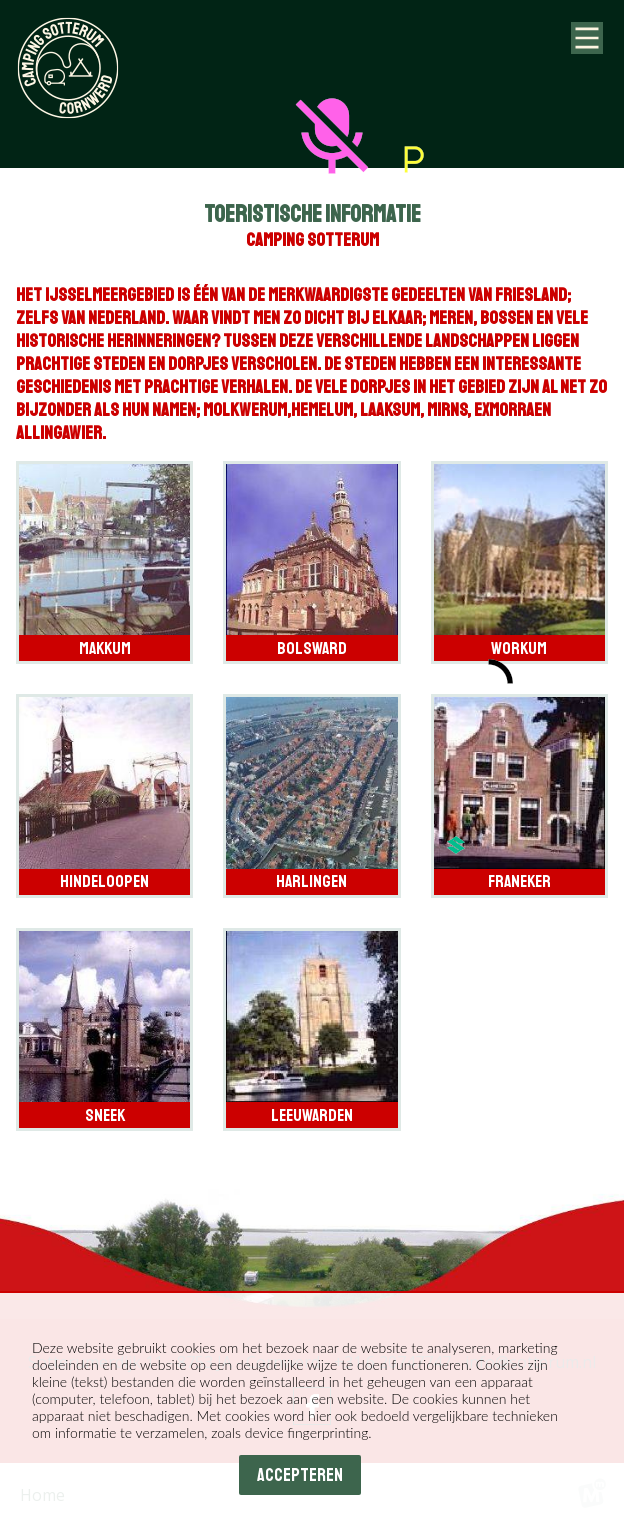 The image size is (624, 1527). I want to click on indicates content is loading, so click(488, 683).